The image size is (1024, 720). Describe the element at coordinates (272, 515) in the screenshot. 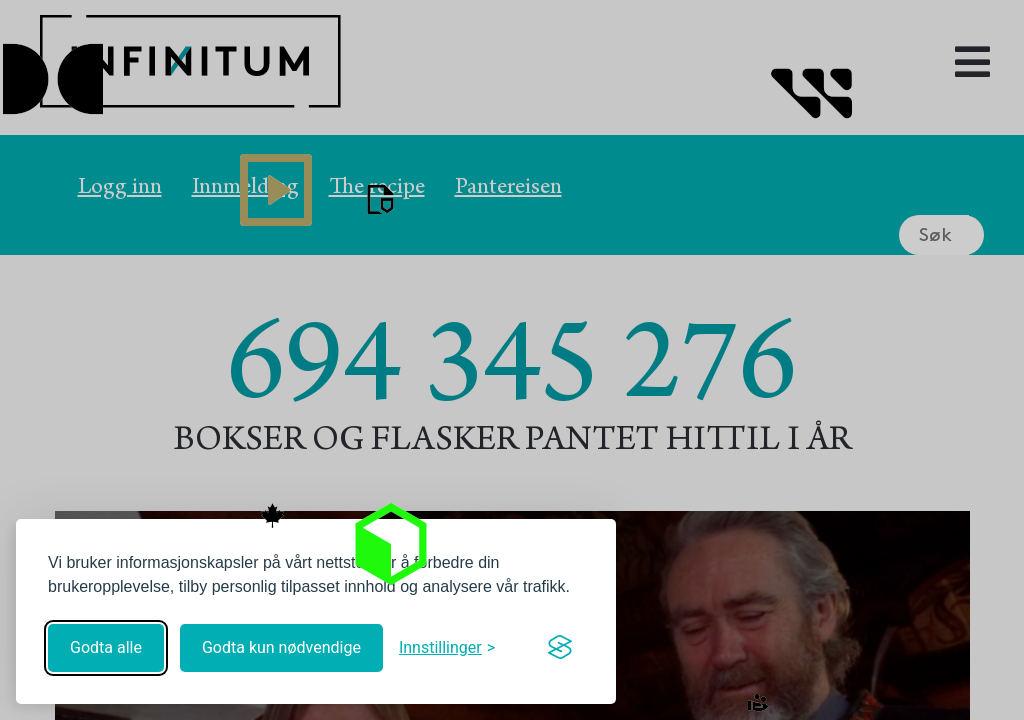

I see `represents Canada or Canadian content` at that location.